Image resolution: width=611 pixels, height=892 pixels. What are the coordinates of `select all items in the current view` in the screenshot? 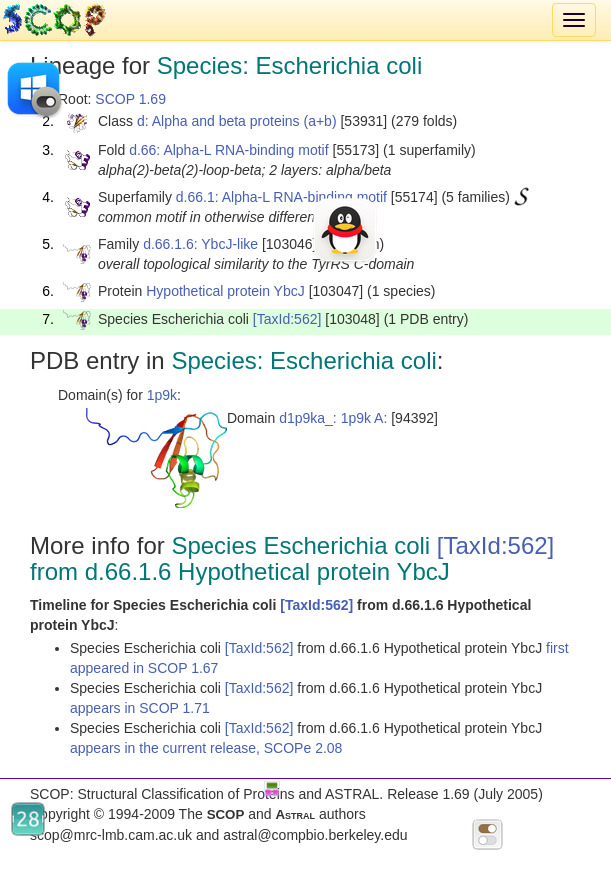 It's located at (272, 789).